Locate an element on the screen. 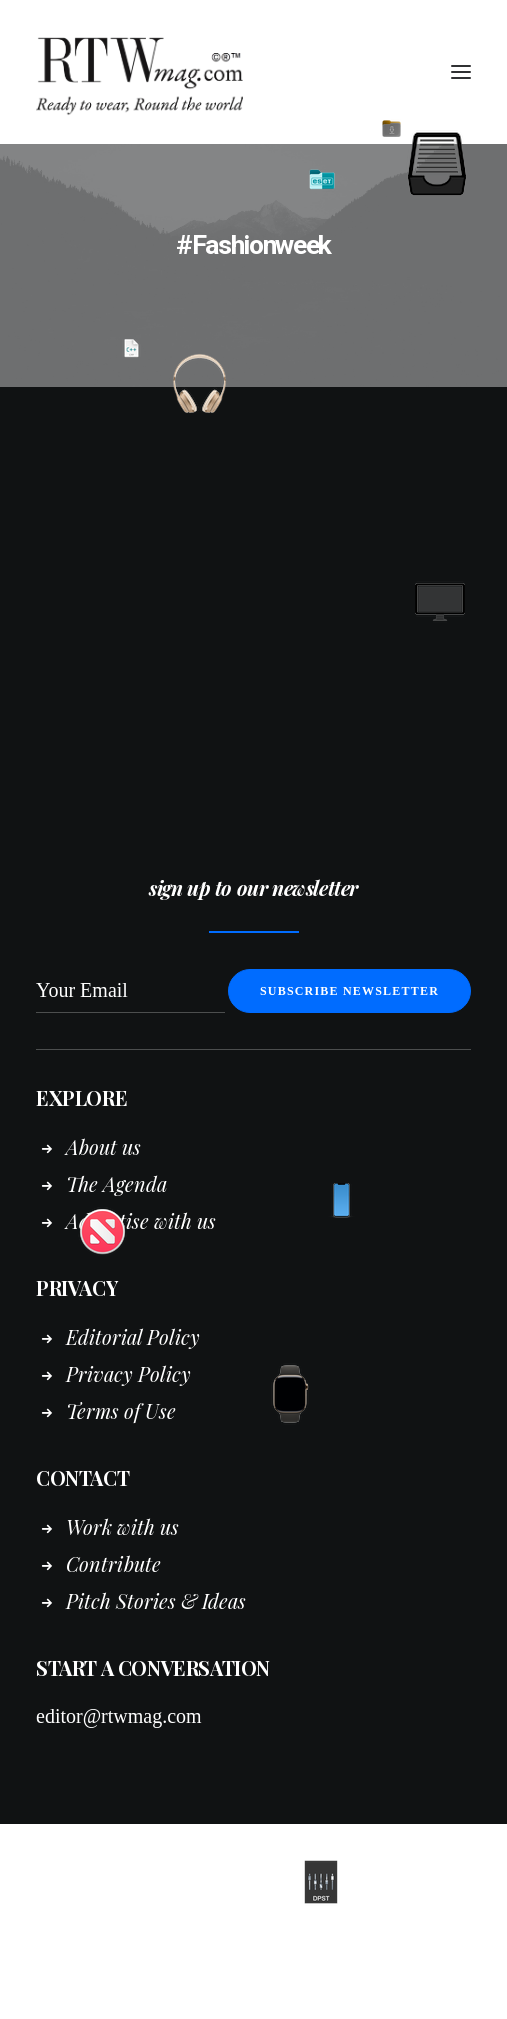 Image resolution: width=507 pixels, height=2019 pixels. open your downloads folder is located at coordinates (391, 128).